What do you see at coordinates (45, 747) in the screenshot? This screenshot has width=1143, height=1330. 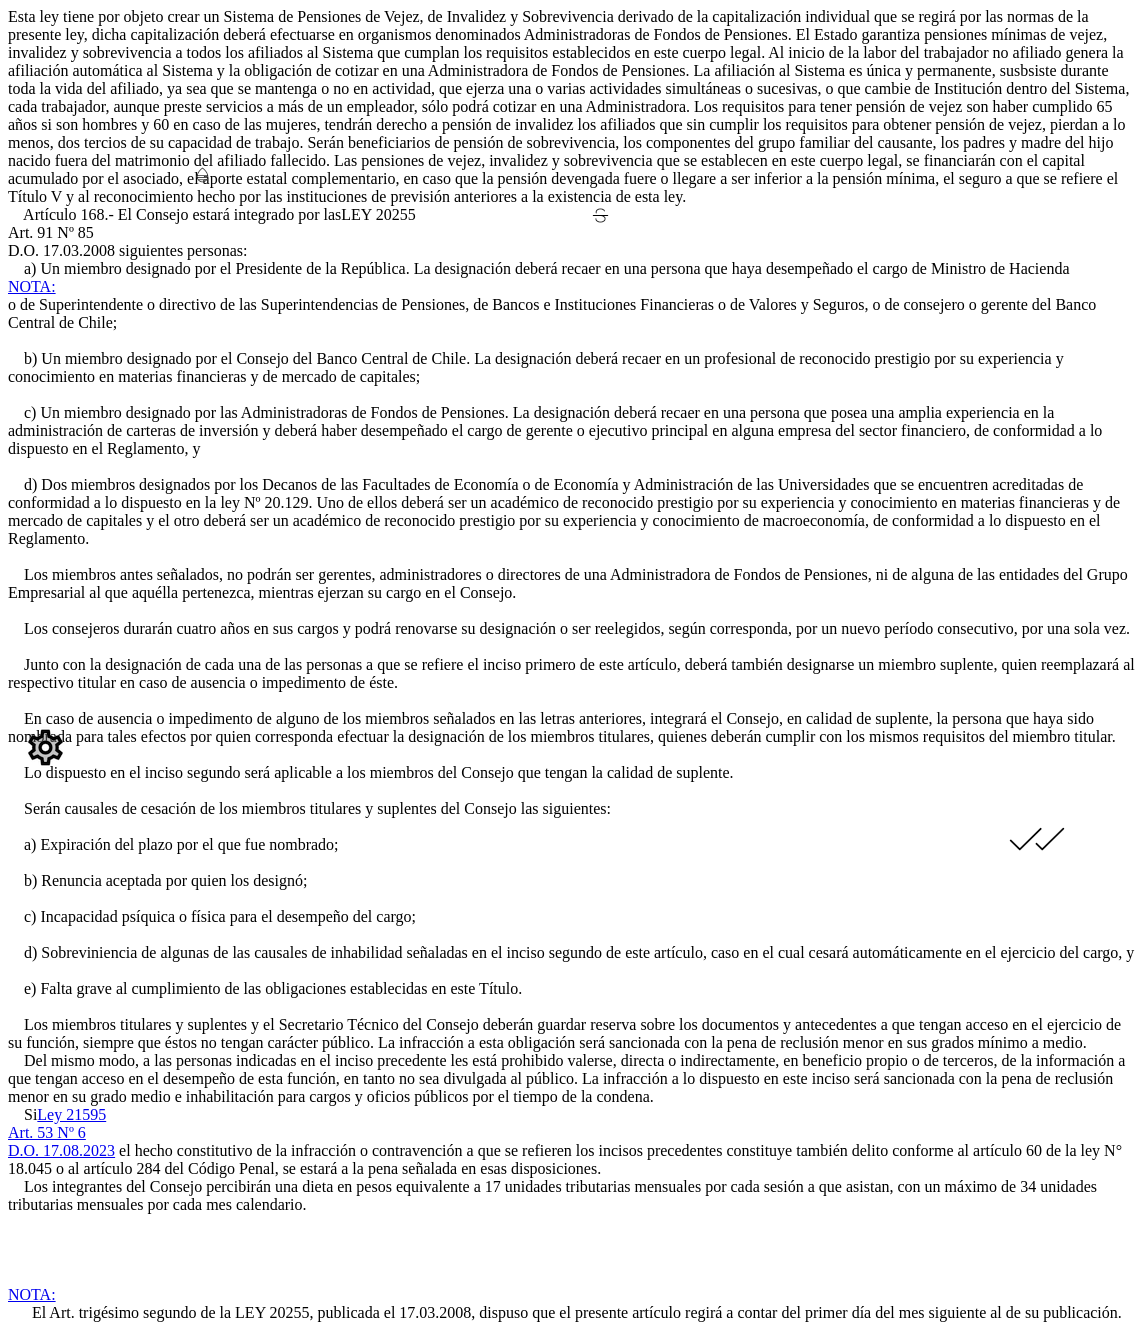 I see `access app or system settings` at bounding box center [45, 747].